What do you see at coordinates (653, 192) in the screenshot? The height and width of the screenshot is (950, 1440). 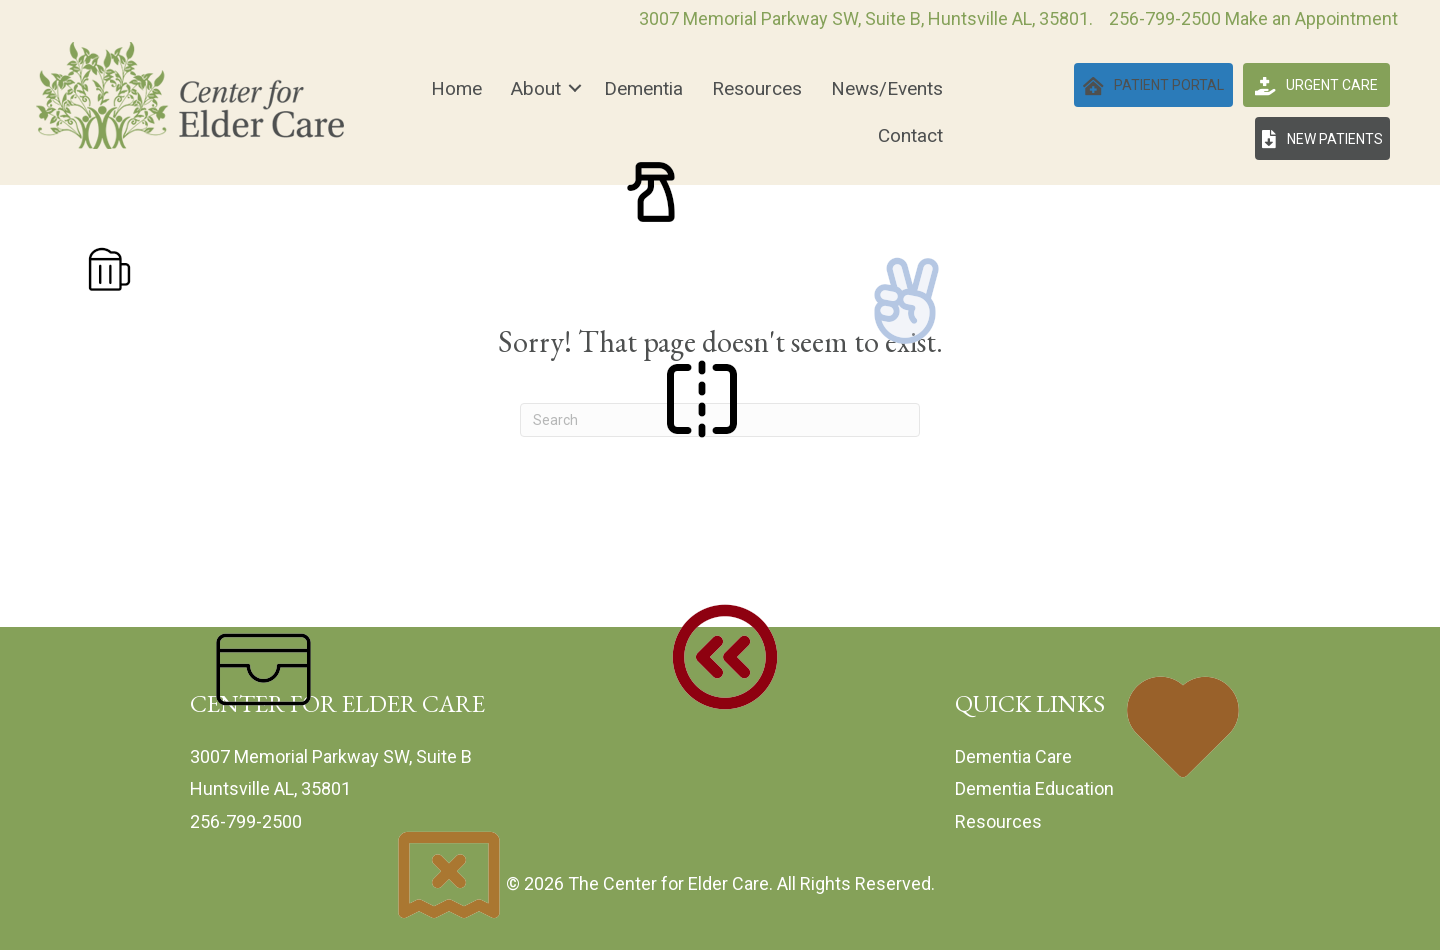 I see `access cleaning or housekeeping tools` at bounding box center [653, 192].